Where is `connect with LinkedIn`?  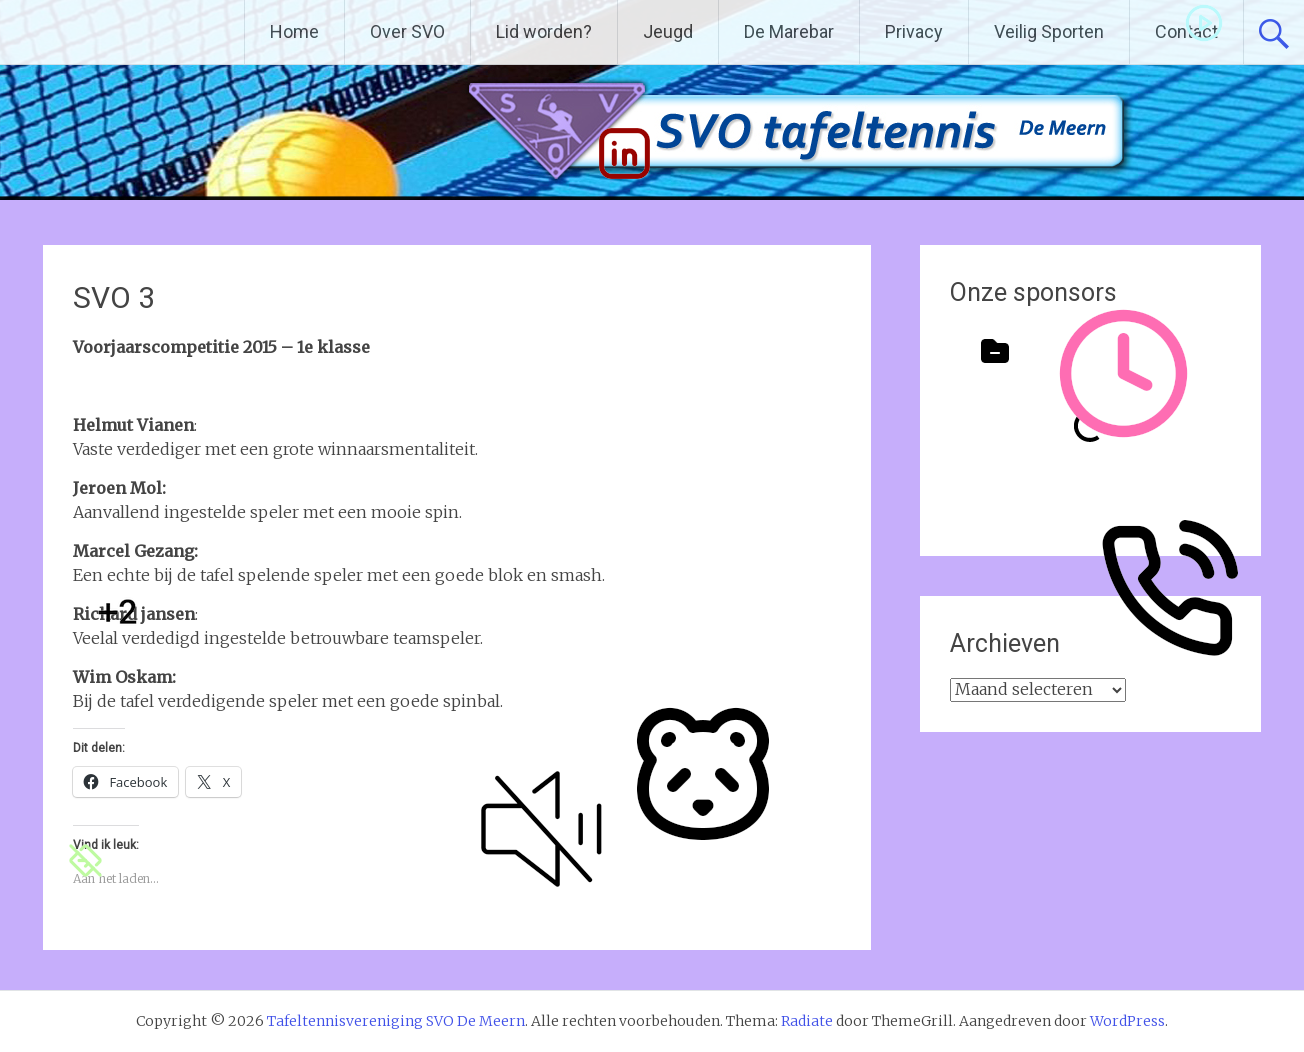
connect with LinkedIn is located at coordinates (624, 153).